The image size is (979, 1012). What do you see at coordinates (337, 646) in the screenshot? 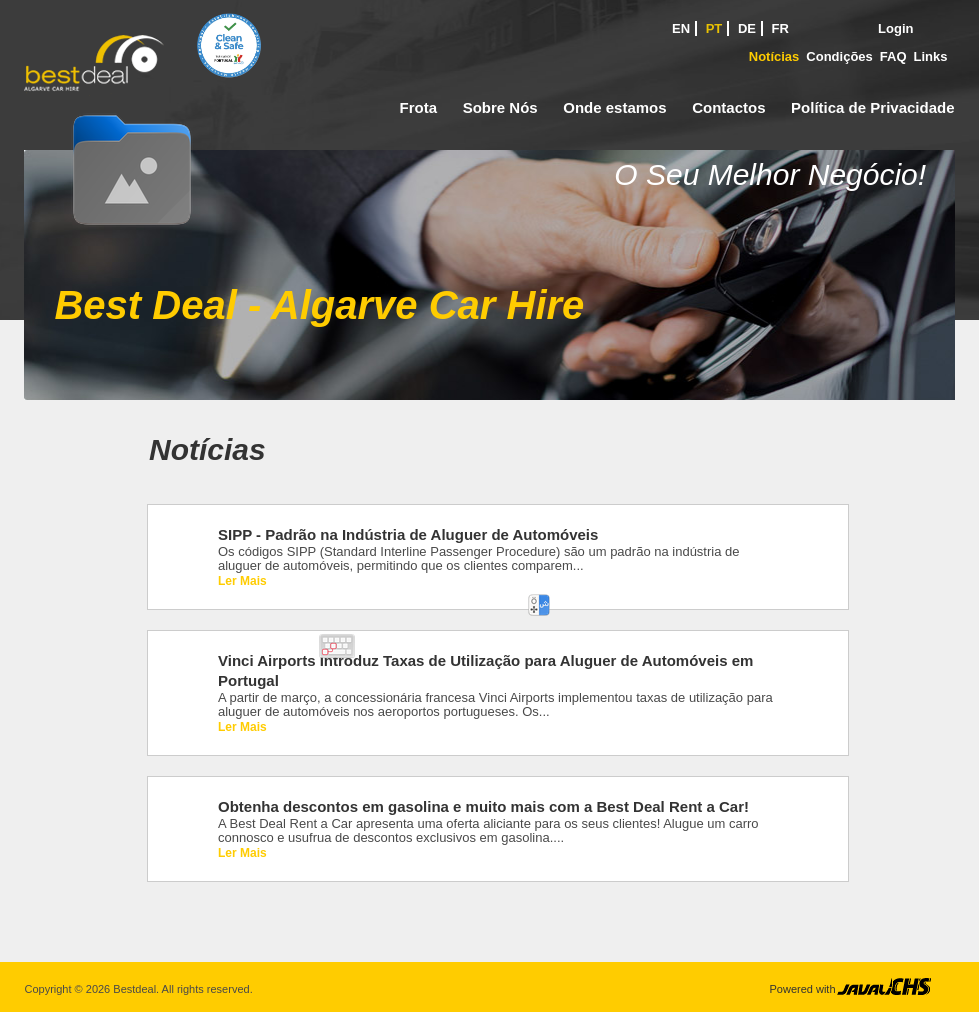
I see `access keyboard shortcut settings` at bounding box center [337, 646].